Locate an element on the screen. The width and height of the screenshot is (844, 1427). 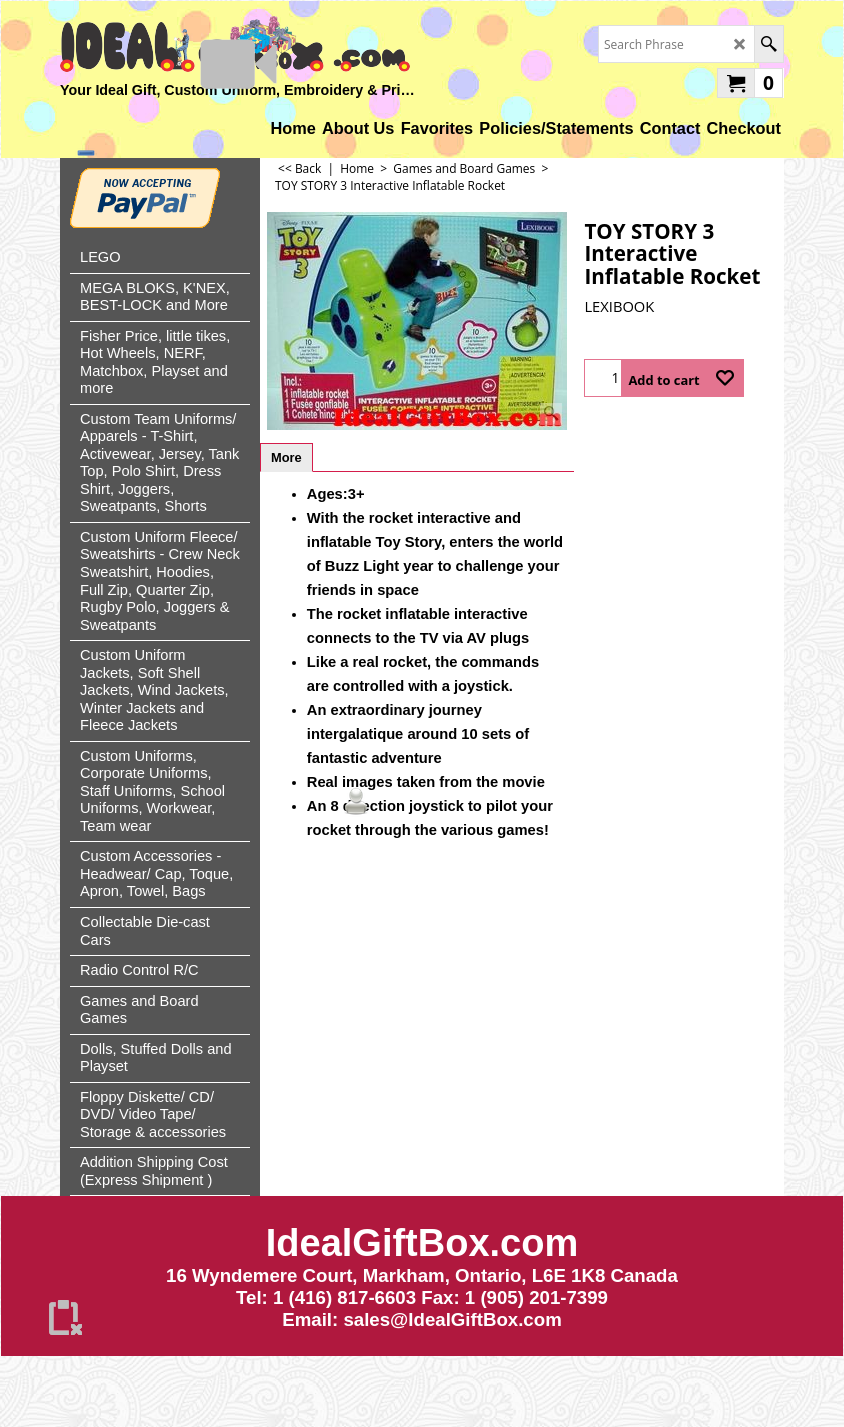
remove an item from a list is located at coordinates (85, 153).